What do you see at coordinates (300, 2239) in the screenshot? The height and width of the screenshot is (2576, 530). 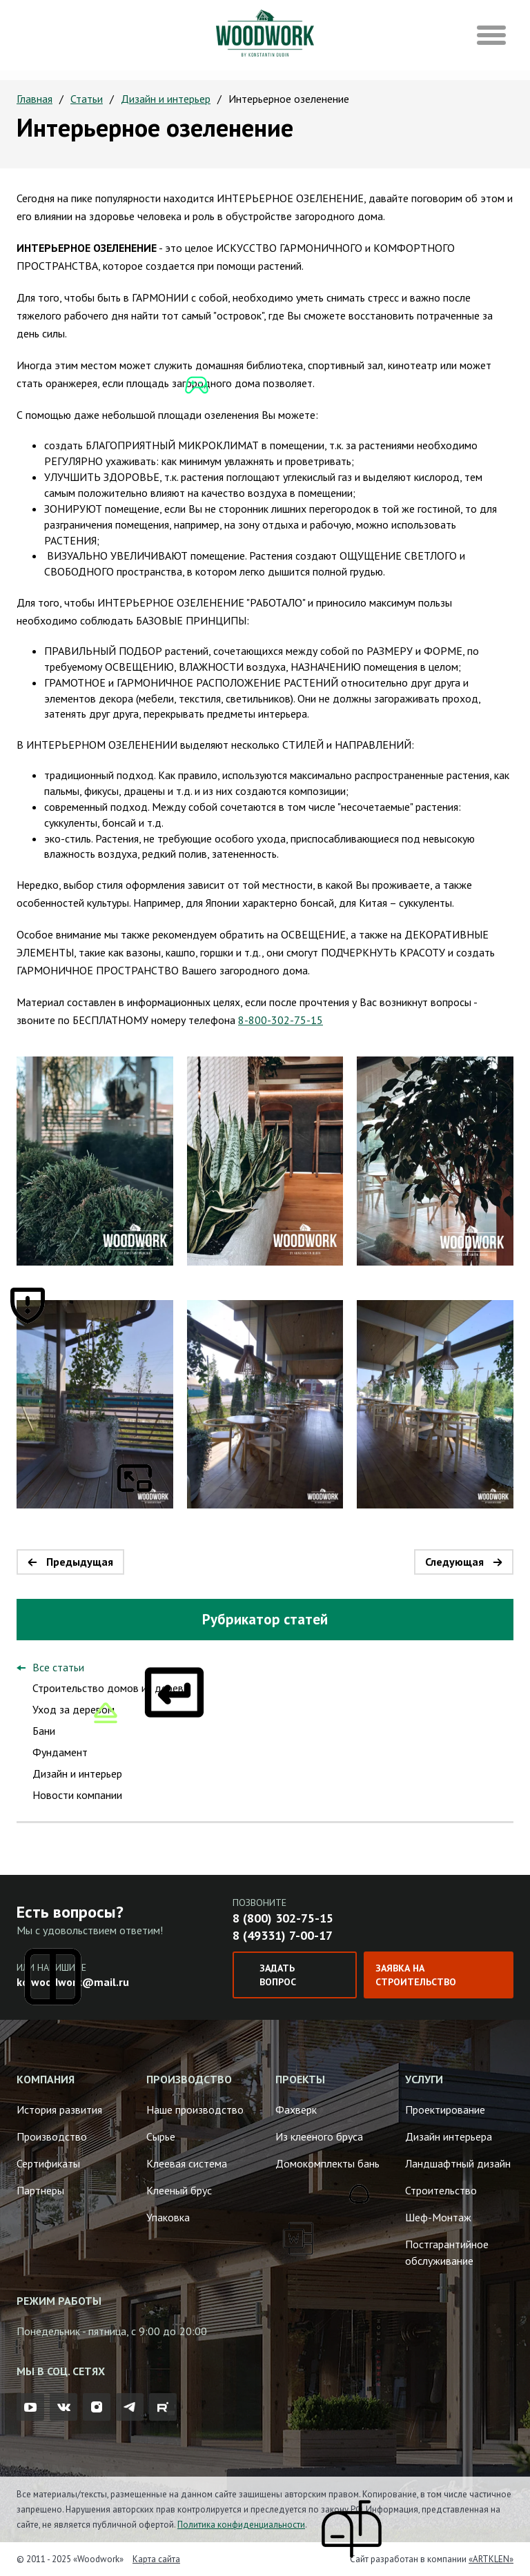 I see `open Microsoft Word` at bounding box center [300, 2239].